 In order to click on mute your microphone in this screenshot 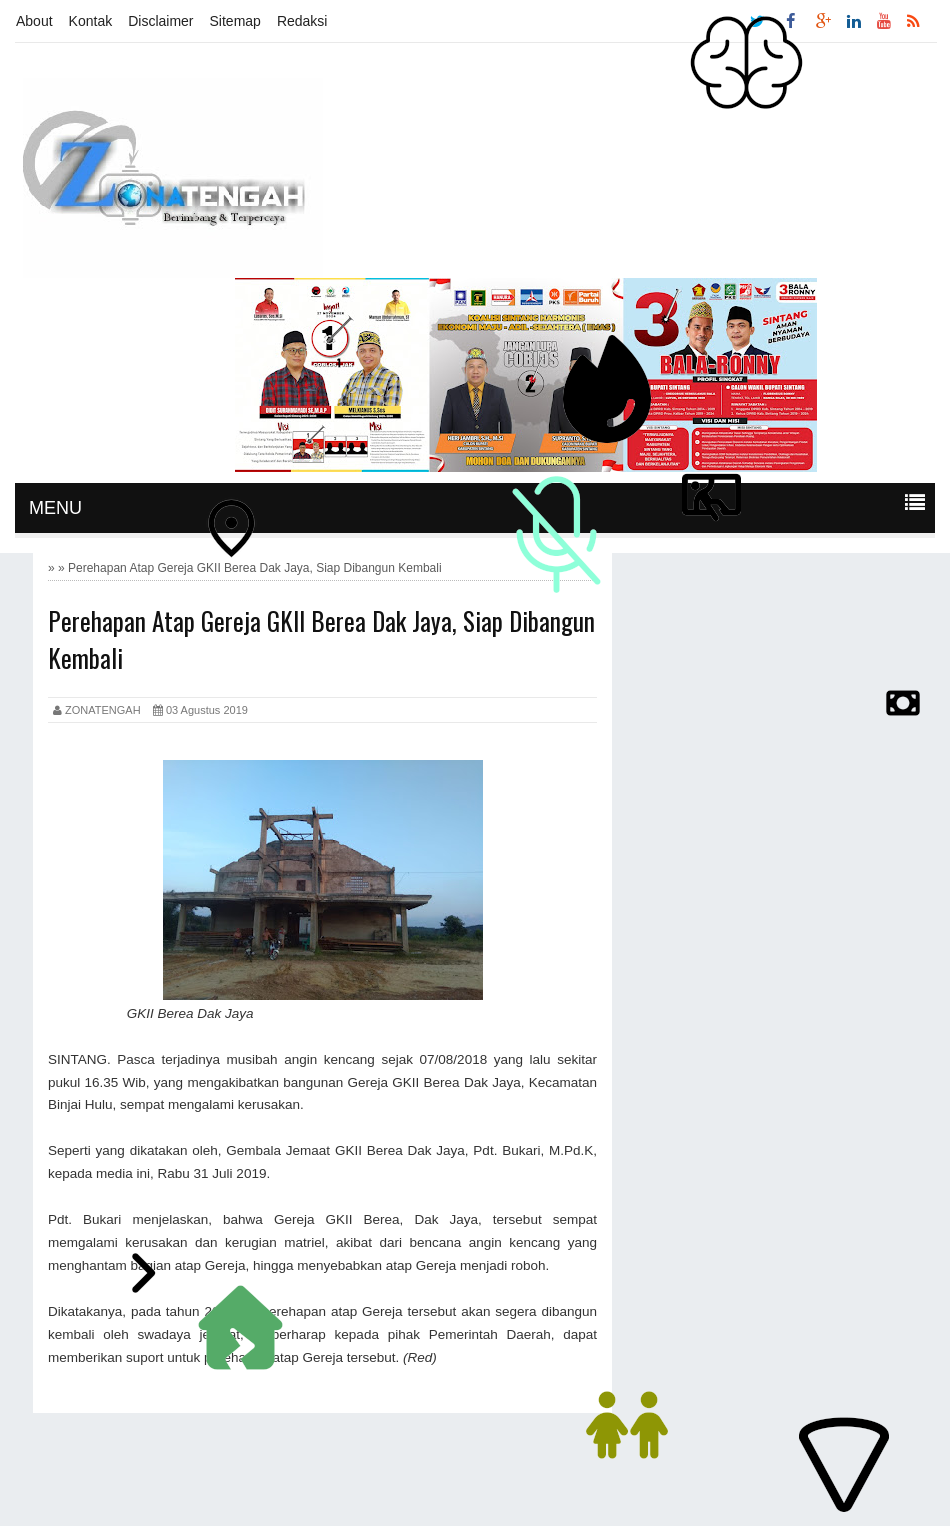, I will do `click(556, 532)`.